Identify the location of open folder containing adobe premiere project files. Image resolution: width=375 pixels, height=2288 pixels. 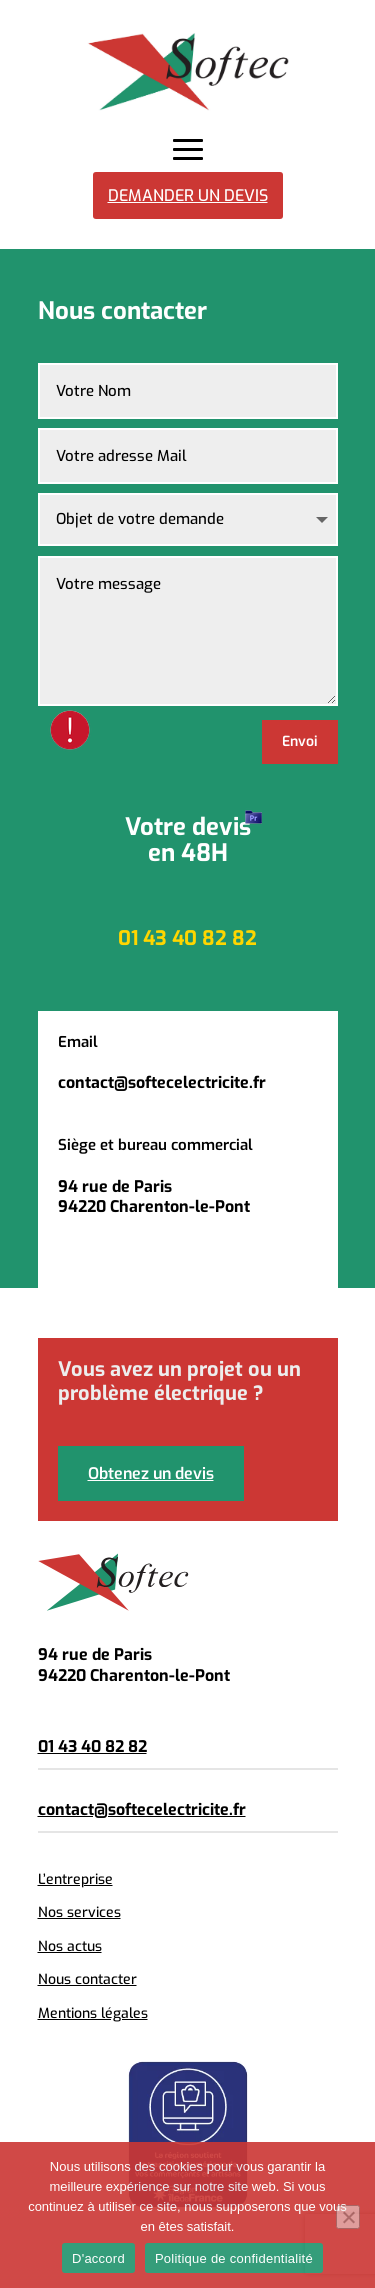
(253, 817).